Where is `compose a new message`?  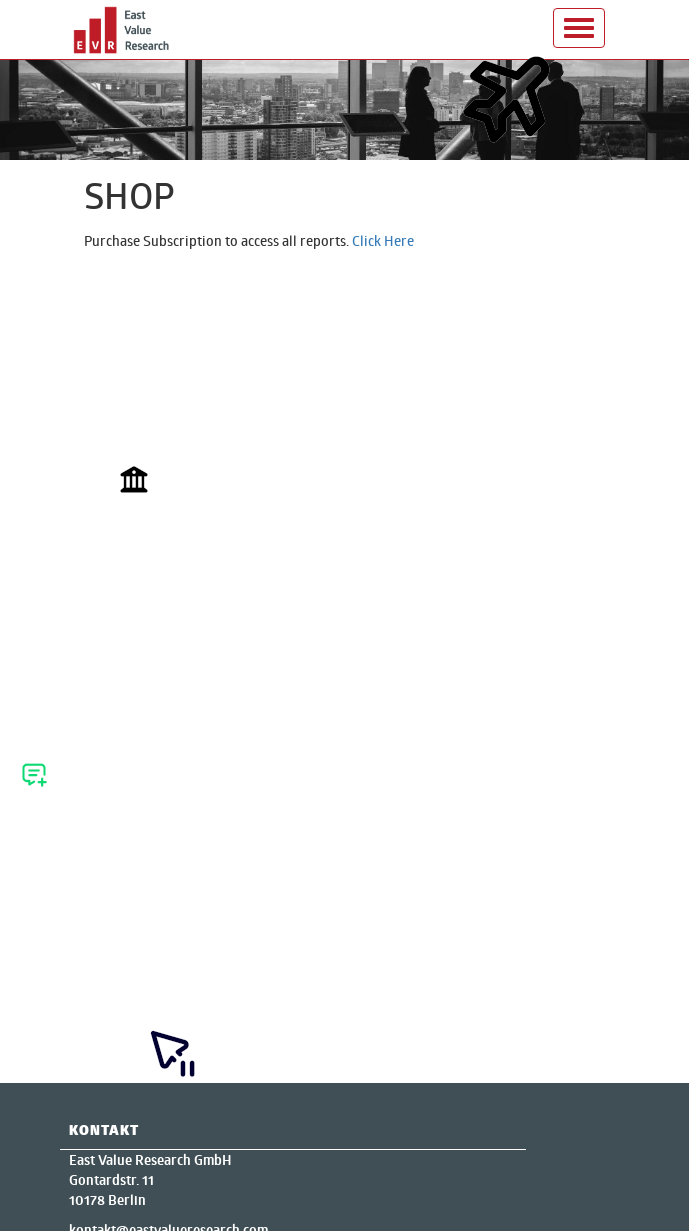 compose a new message is located at coordinates (34, 774).